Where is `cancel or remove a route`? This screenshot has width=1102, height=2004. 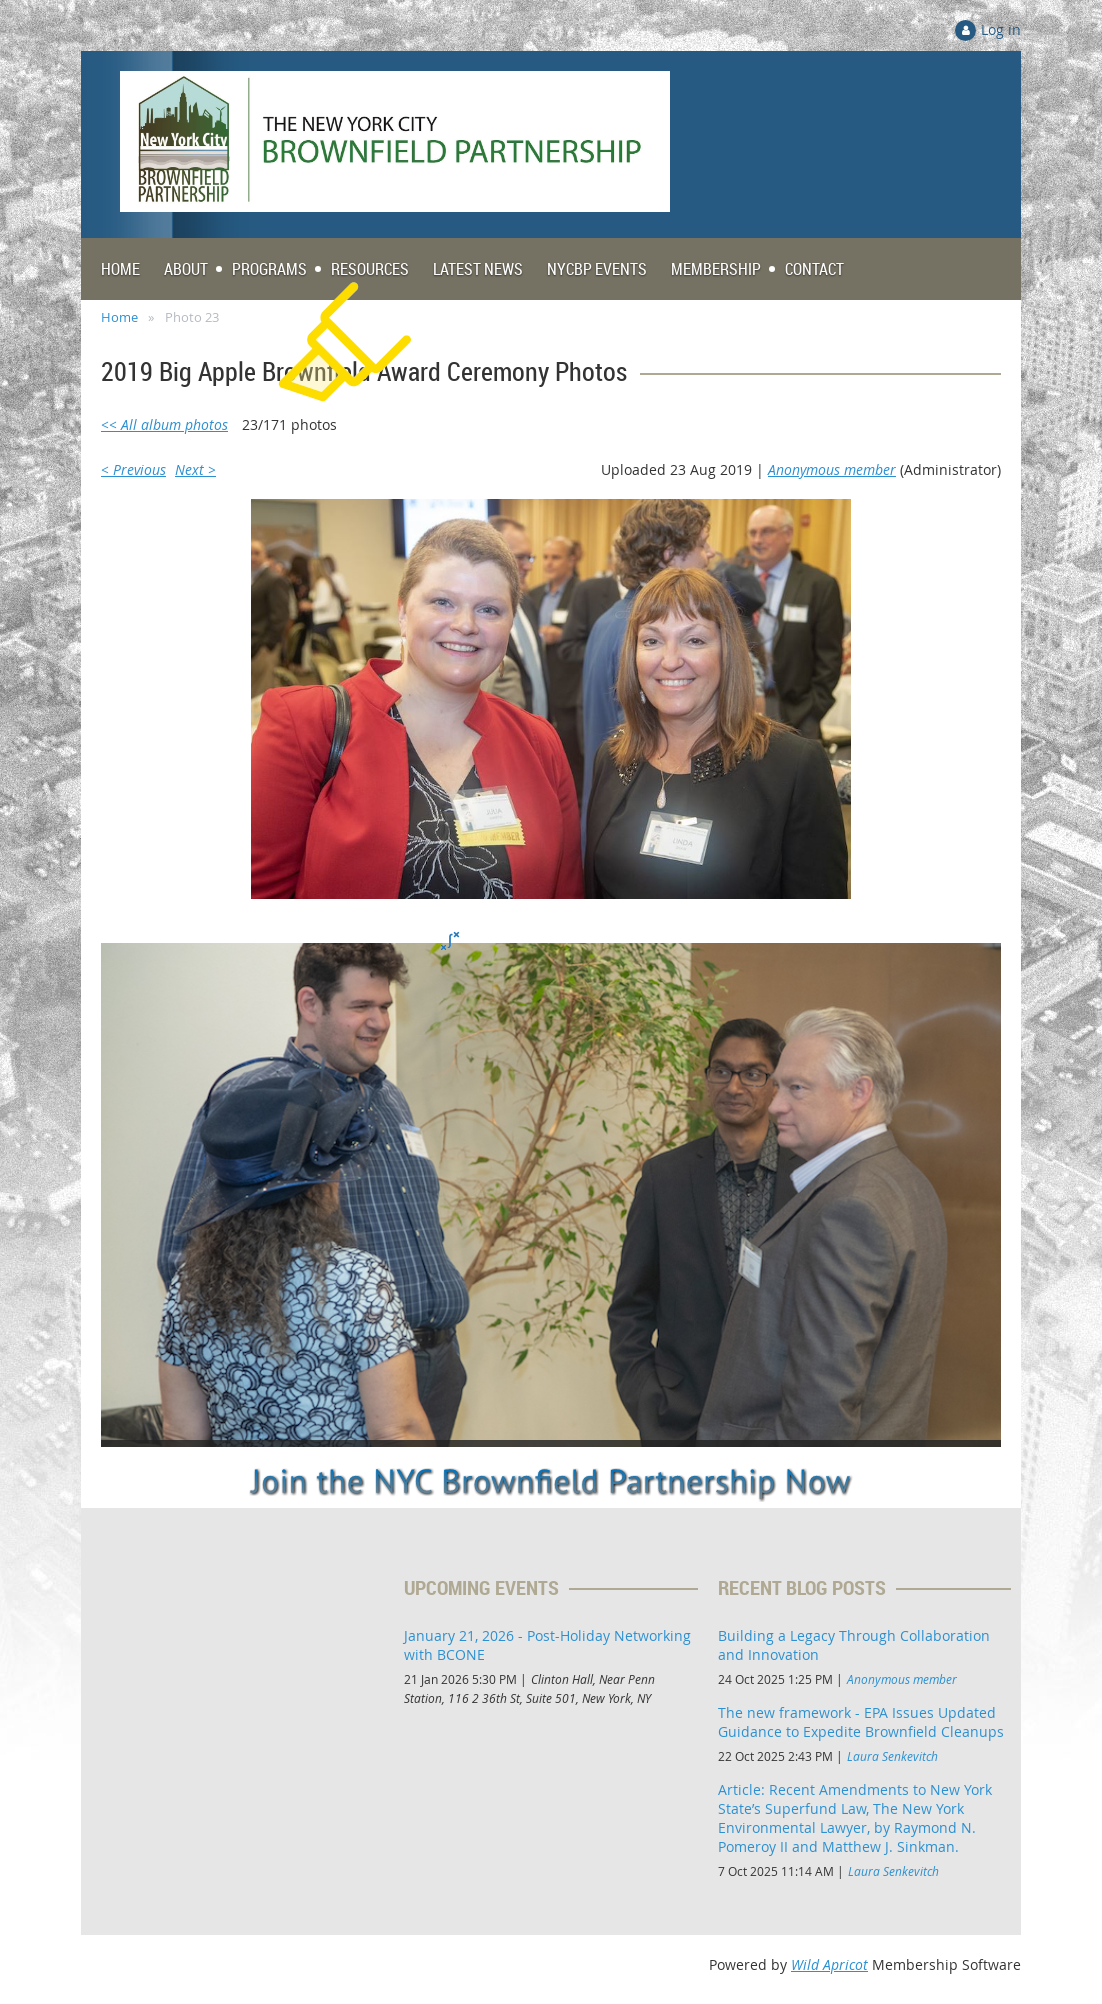
cancel or remove a route is located at coordinates (450, 941).